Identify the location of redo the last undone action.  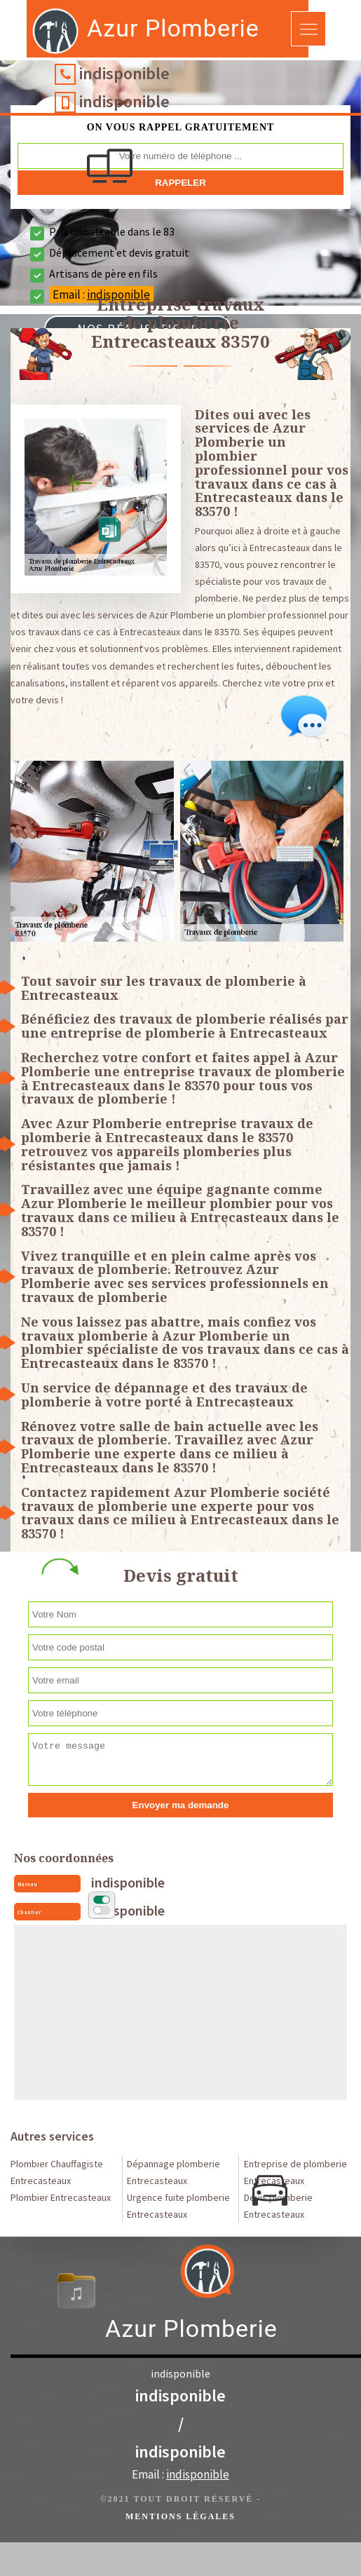
(60, 1566).